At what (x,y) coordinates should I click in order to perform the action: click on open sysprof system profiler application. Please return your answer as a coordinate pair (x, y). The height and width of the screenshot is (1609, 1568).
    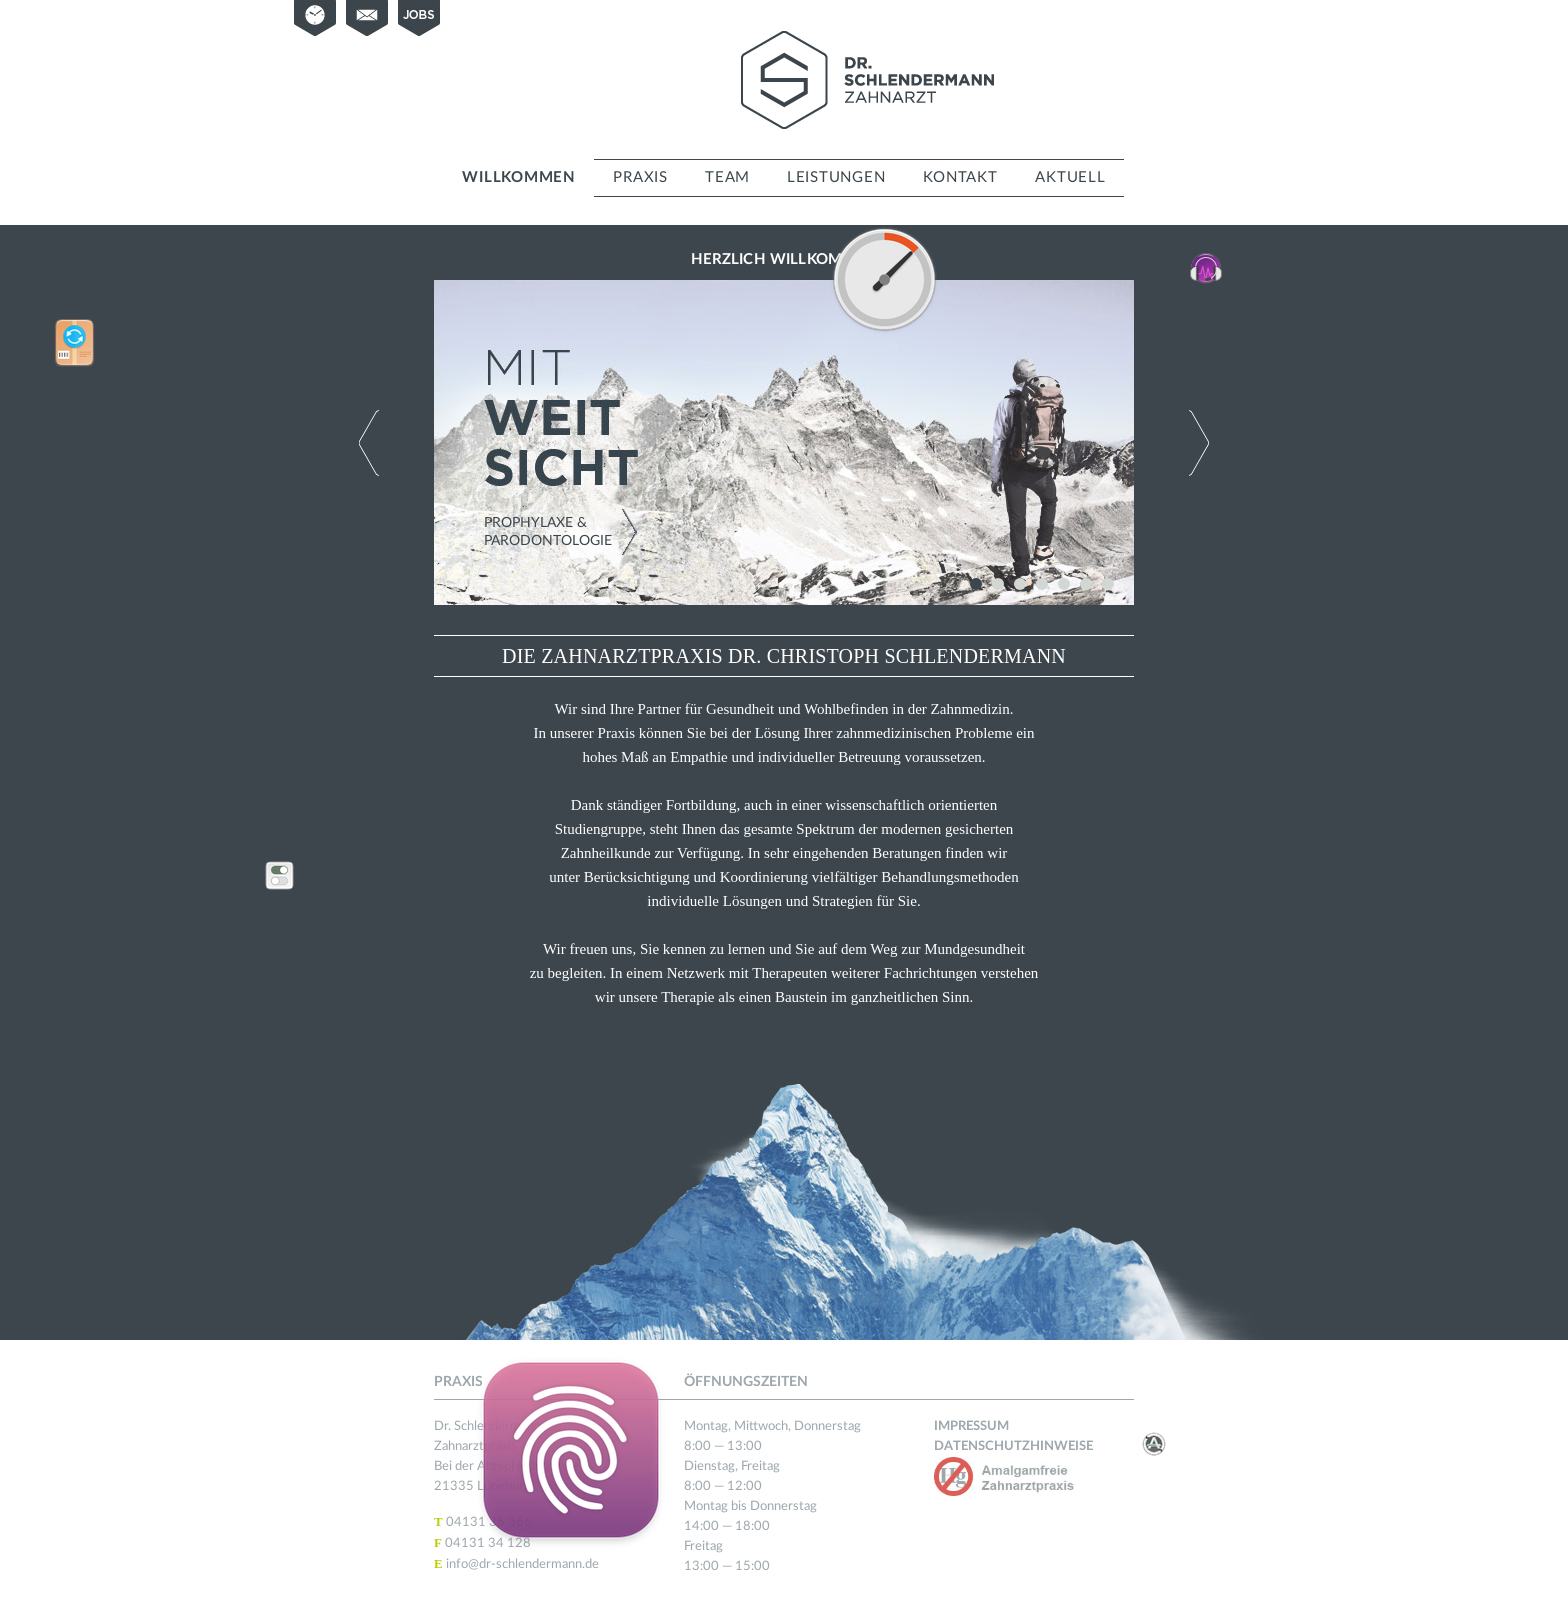
    Looking at the image, I should click on (884, 279).